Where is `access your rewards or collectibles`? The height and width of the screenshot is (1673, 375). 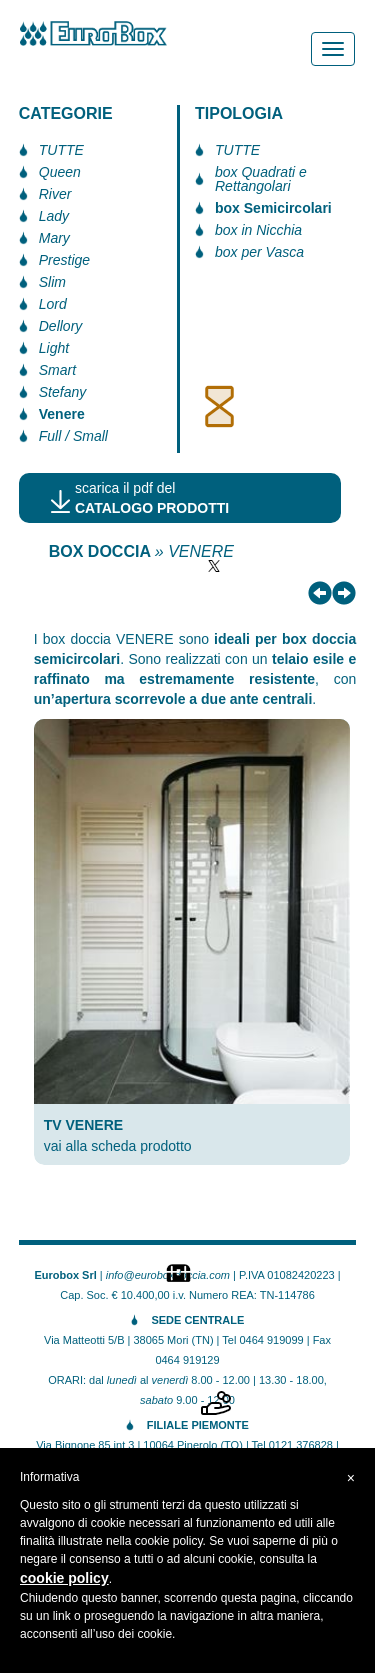
access your rewards or collectibles is located at coordinates (178, 1273).